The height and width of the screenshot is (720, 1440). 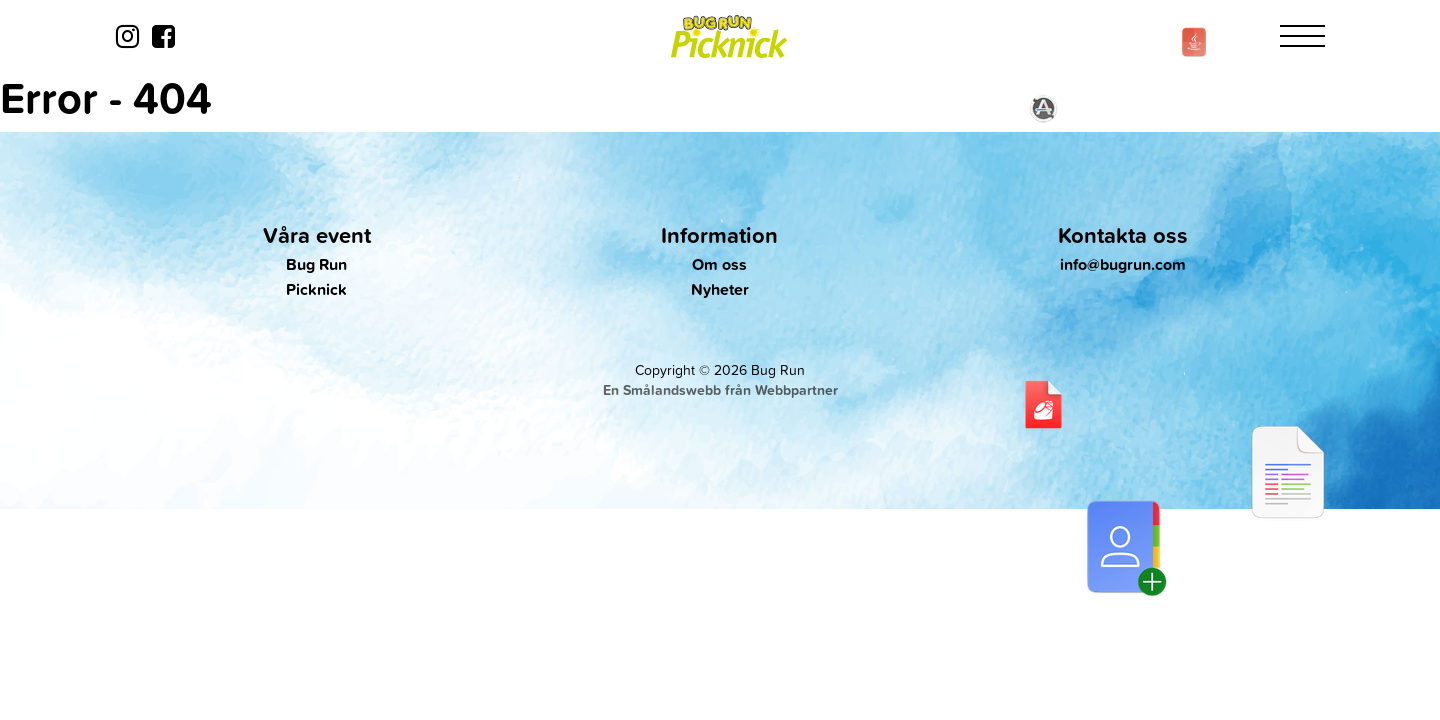 I want to click on a ruby programming language file, so click(x=1043, y=405).